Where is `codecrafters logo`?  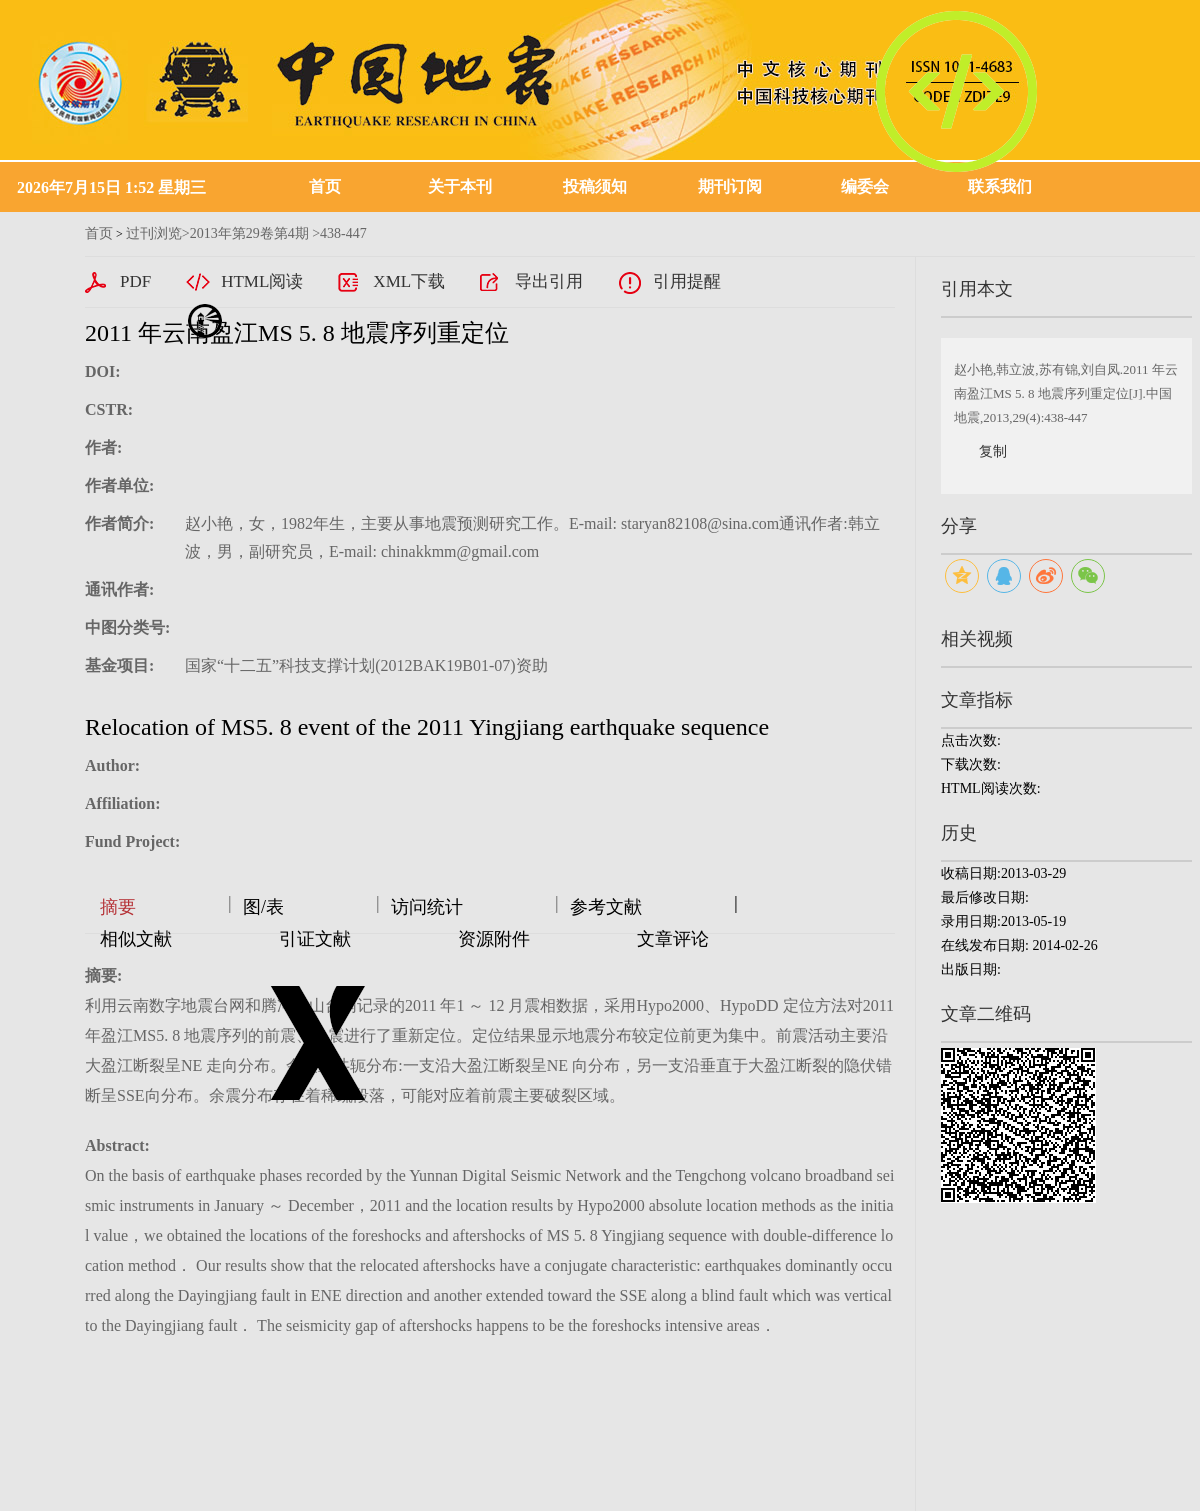
codecrafters logo is located at coordinates (956, 91).